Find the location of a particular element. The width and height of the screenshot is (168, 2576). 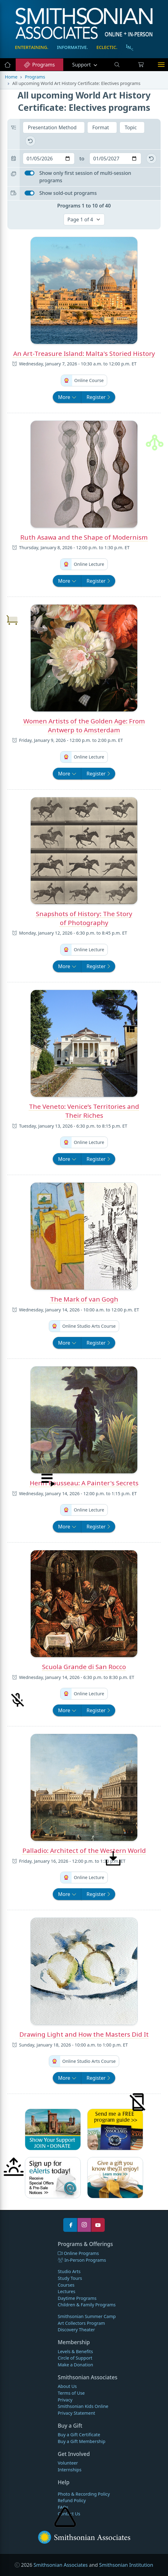

play all items in a playlist is located at coordinates (49, 1479).